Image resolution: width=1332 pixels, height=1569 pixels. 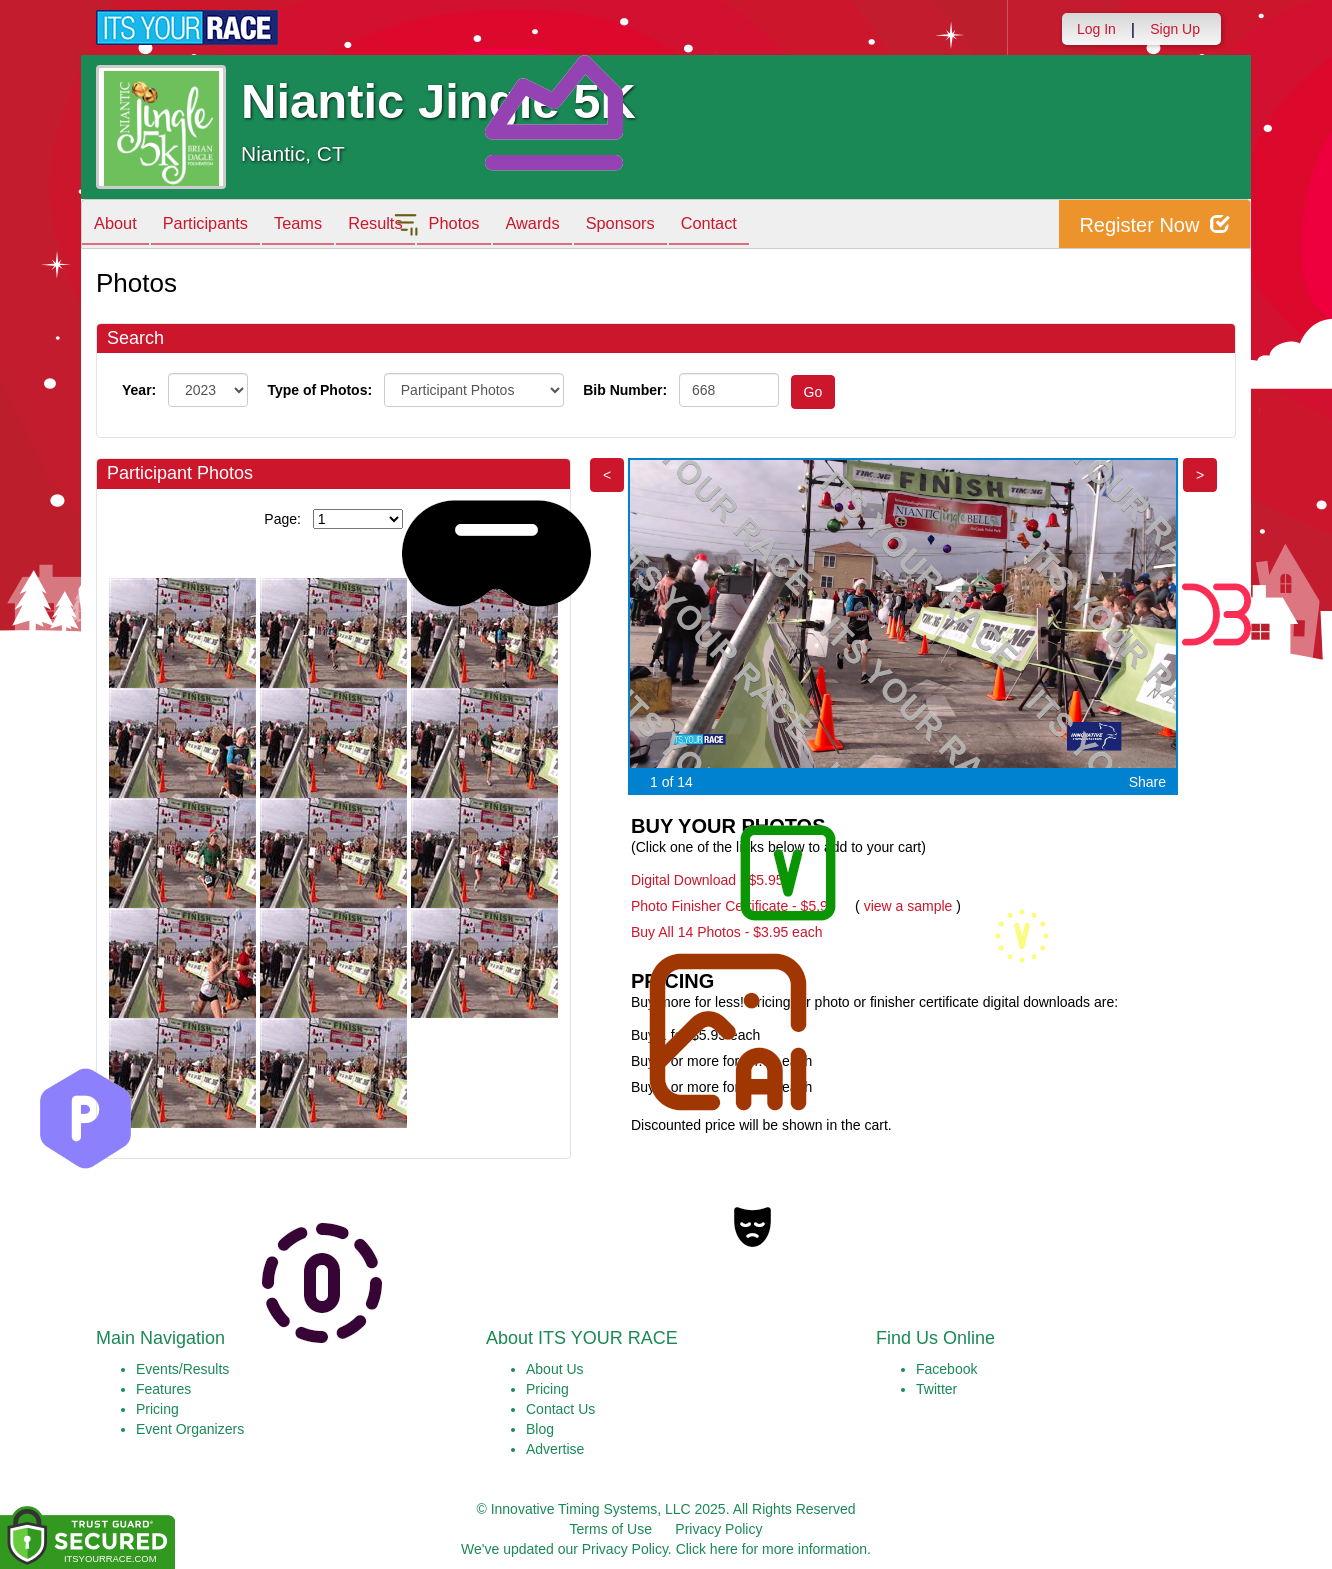 What do you see at coordinates (1022, 936) in the screenshot?
I see `indicates a verified or validation status in progress` at bounding box center [1022, 936].